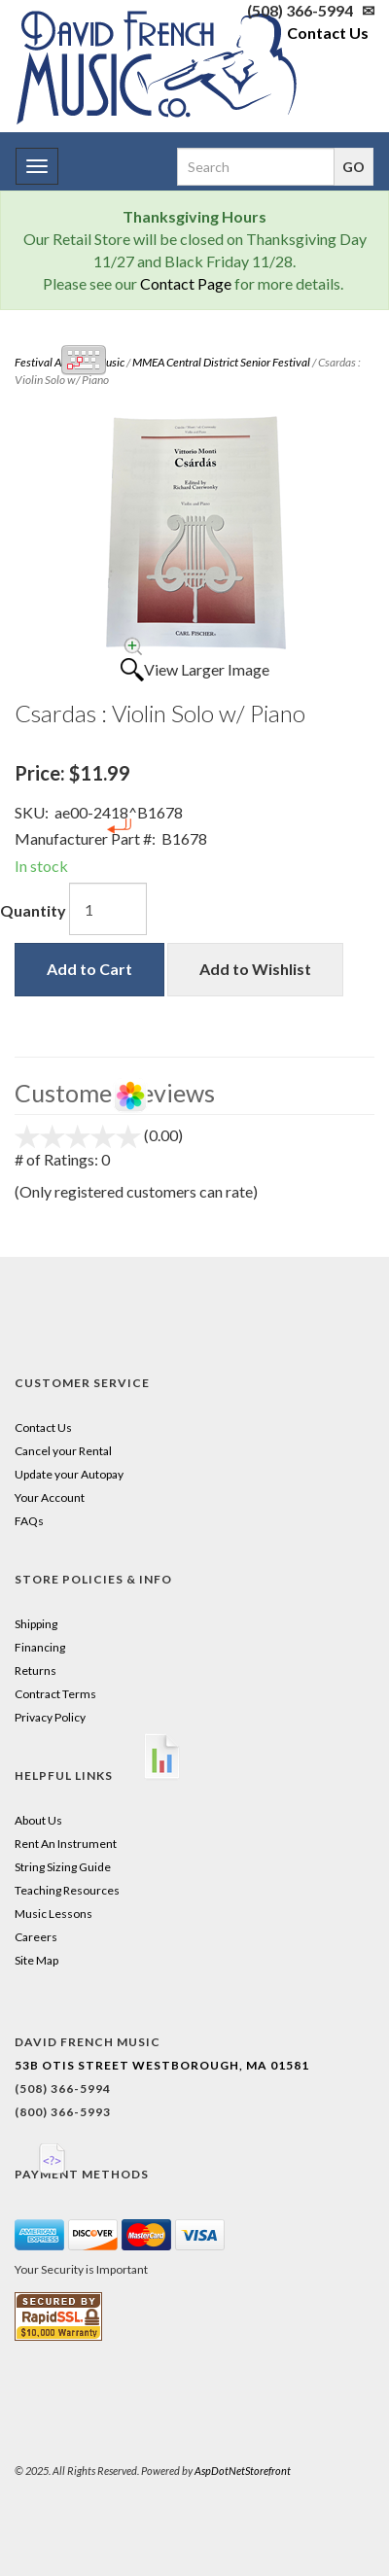 The width and height of the screenshot is (389, 2576). Describe the element at coordinates (84, 360) in the screenshot. I see `configure keyboard shortcuts` at that location.